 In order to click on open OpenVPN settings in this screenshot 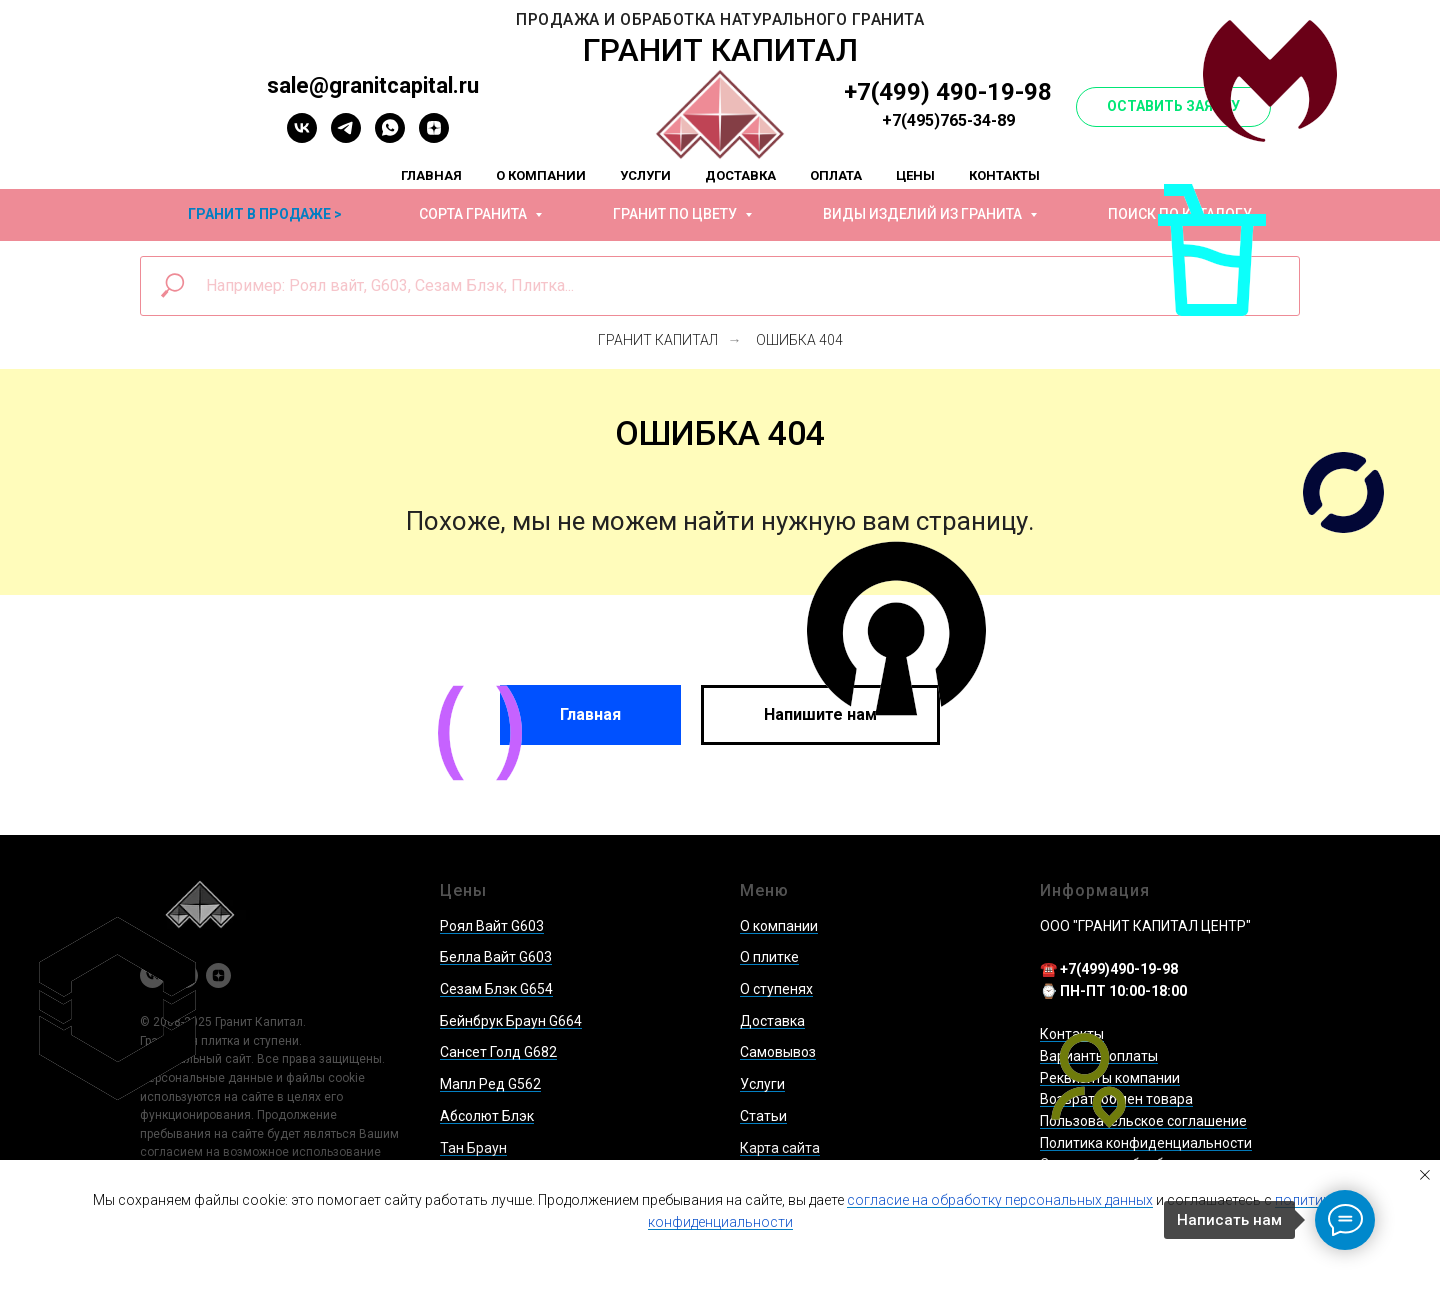, I will do `click(896, 628)`.